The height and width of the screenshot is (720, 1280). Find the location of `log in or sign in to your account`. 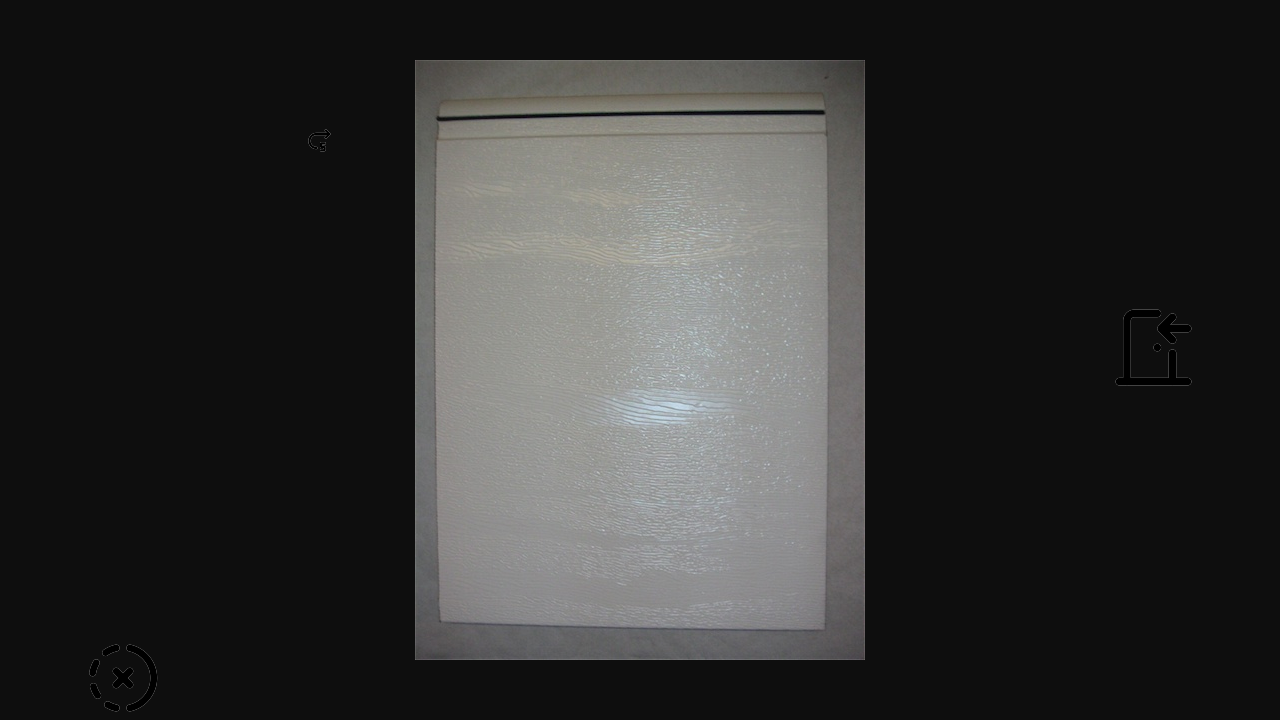

log in or sign in to your account is located at coordinates (1153, 347).